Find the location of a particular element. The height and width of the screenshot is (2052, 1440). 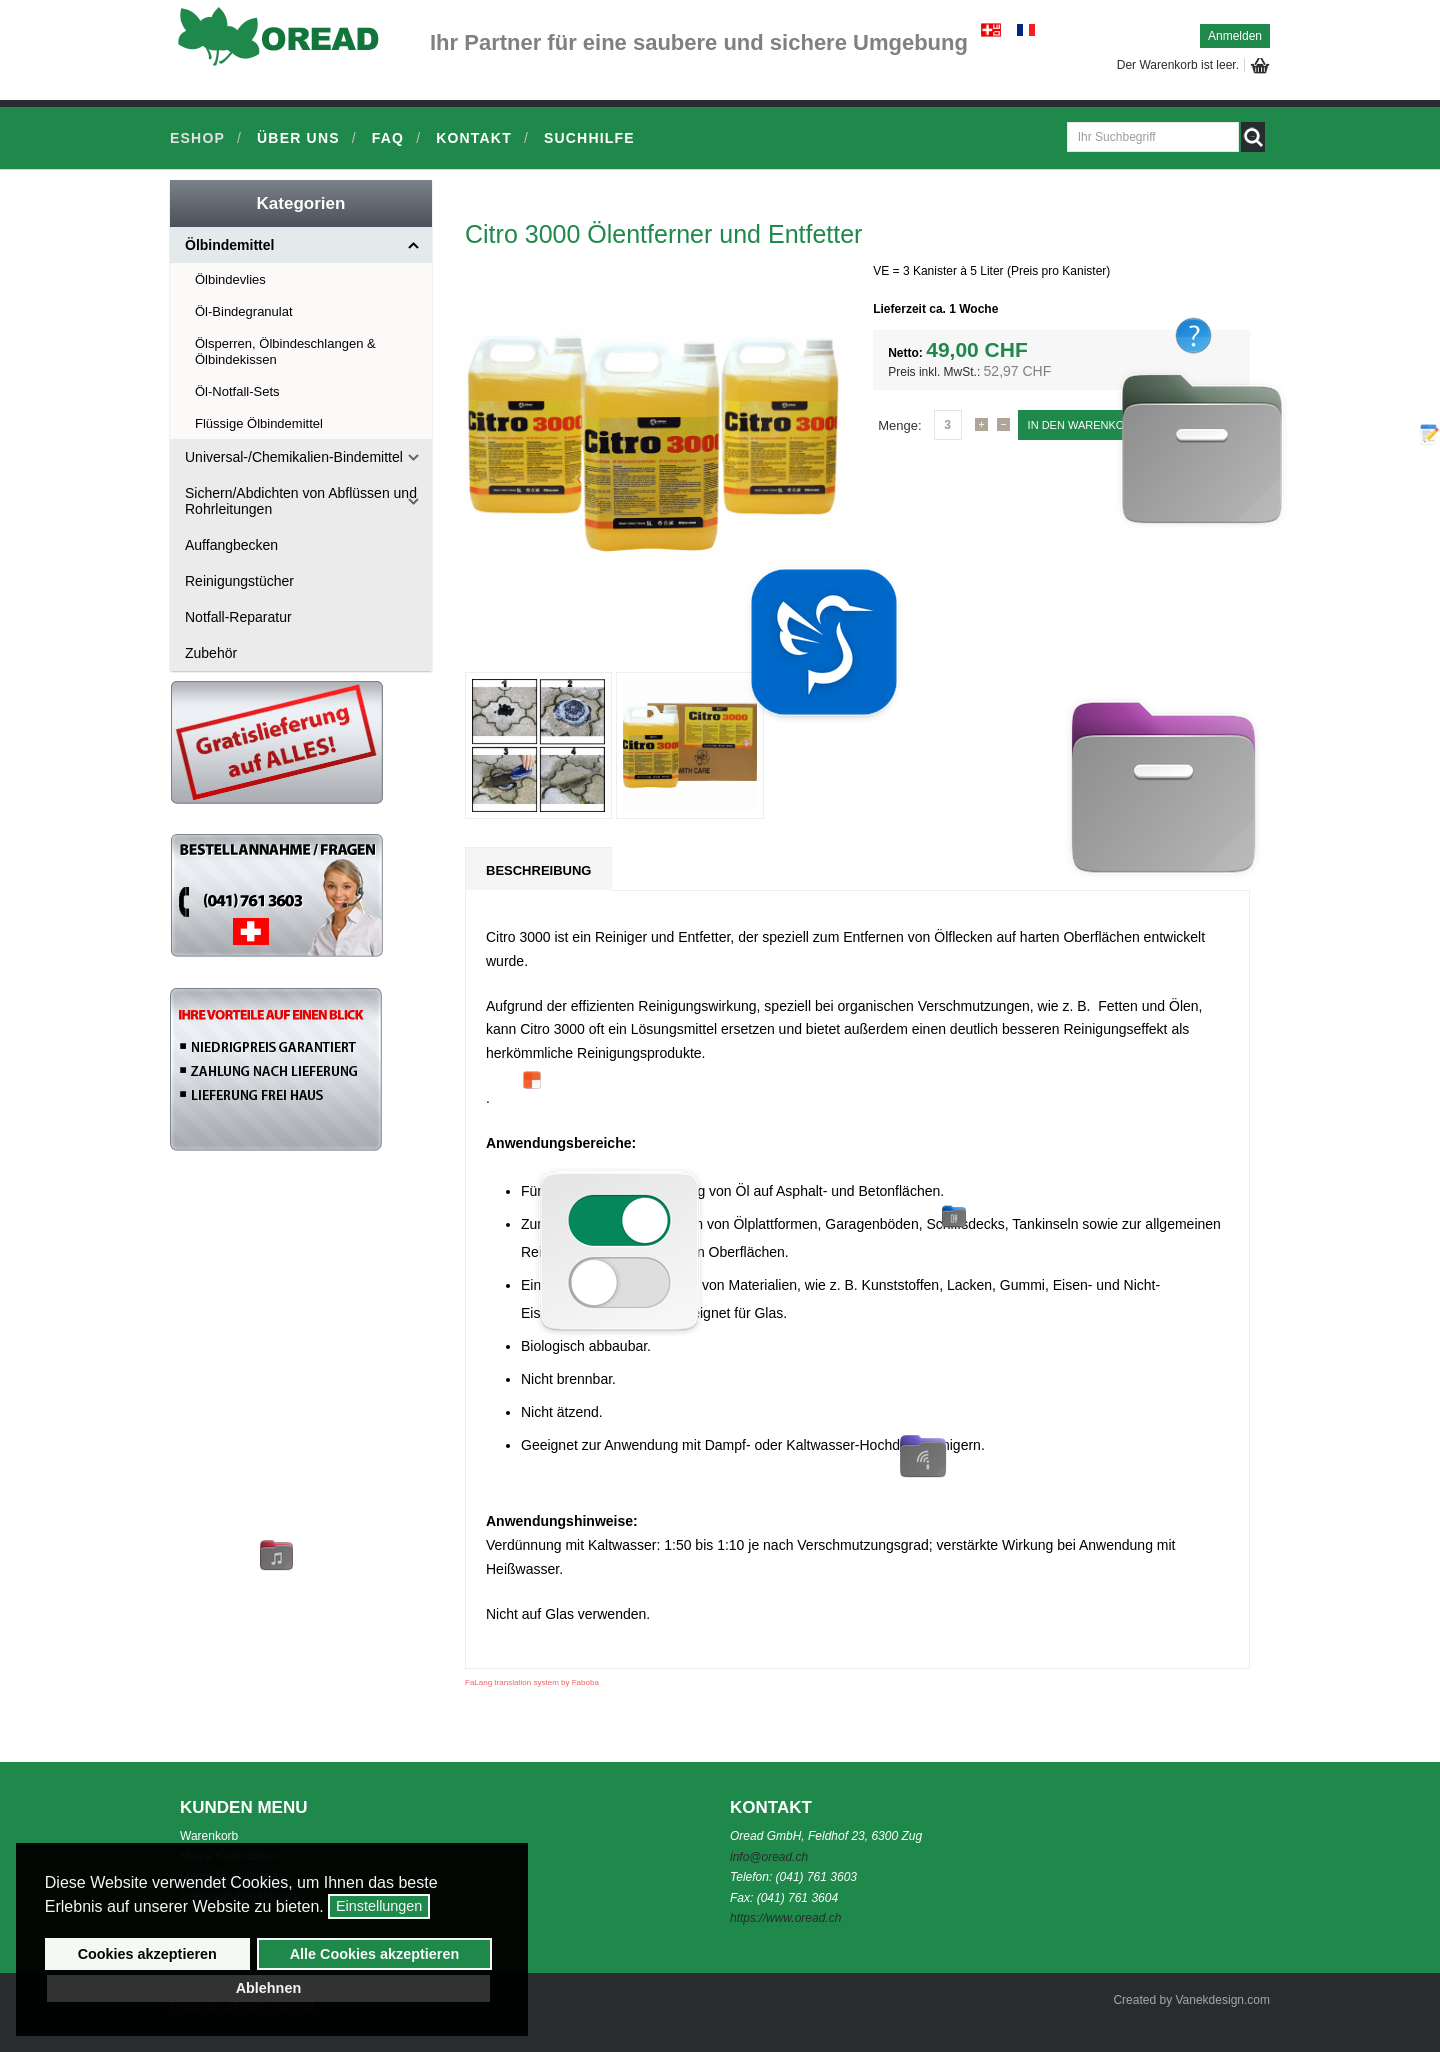

switch to the bottom-right workspace is located at coordinates (532, 1080).